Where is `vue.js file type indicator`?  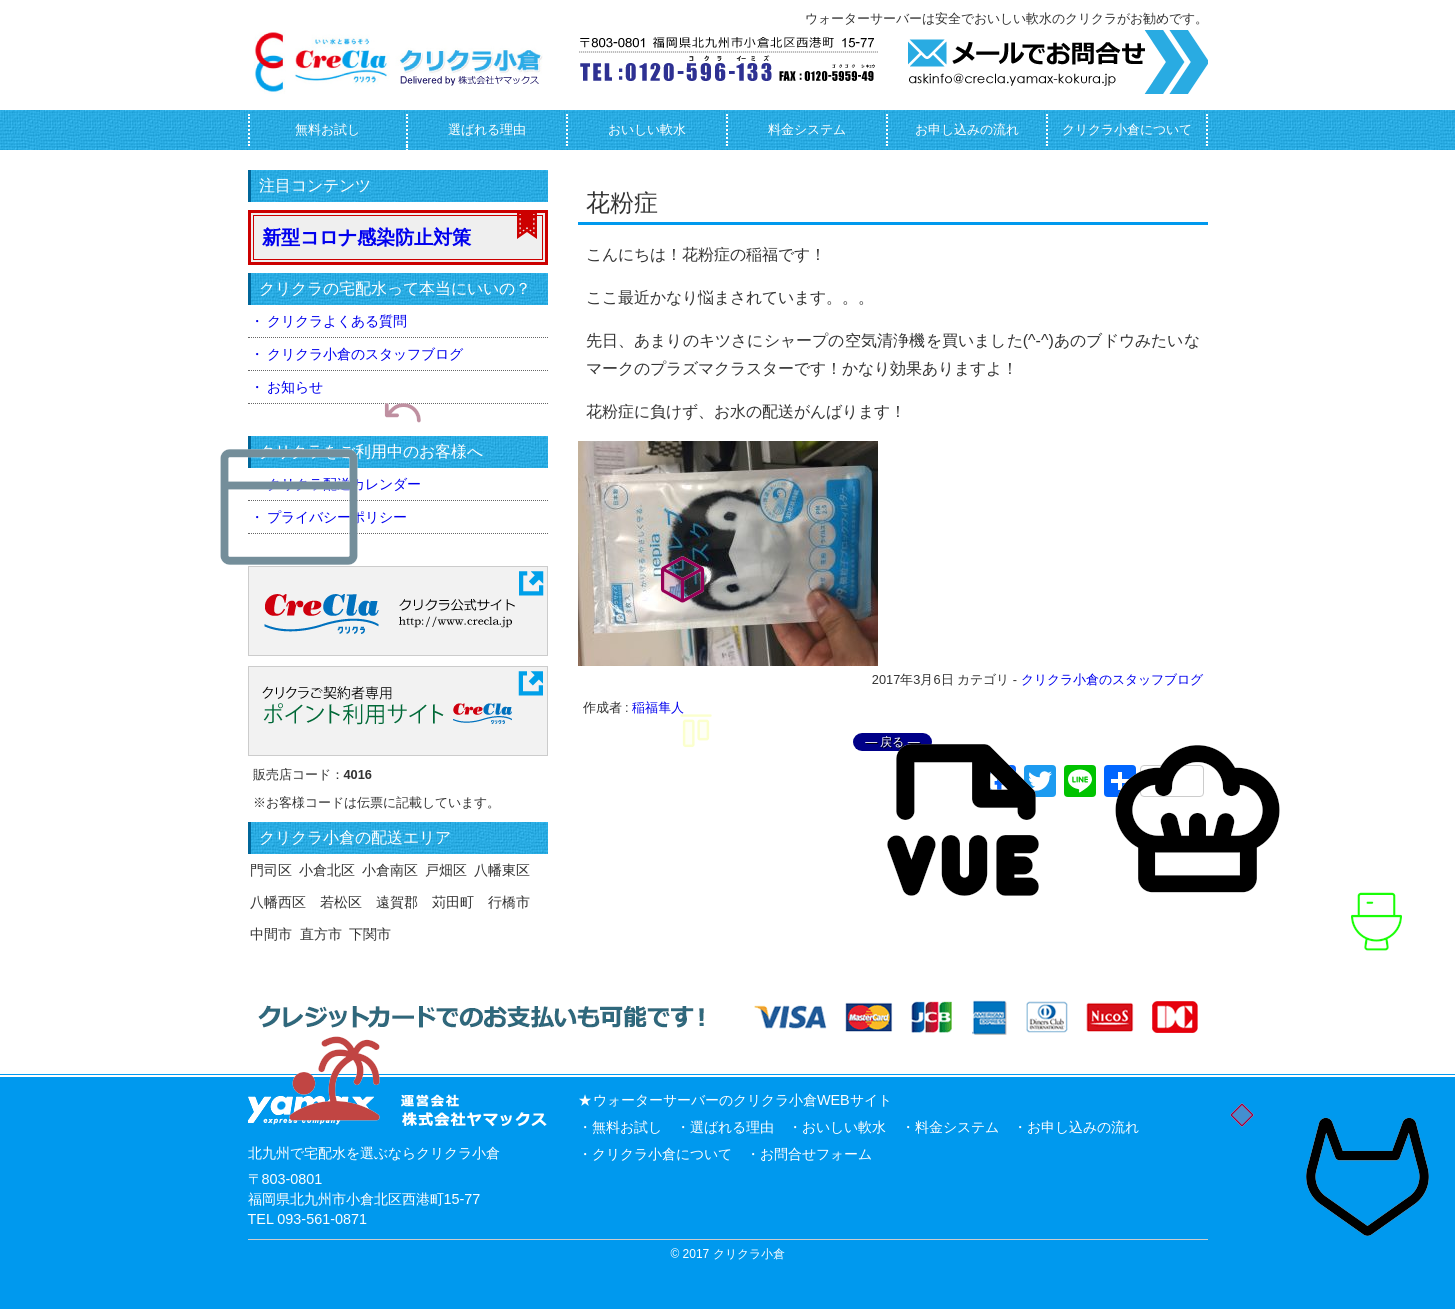 vue.js file type indicator is located at coordinates (966, 826).